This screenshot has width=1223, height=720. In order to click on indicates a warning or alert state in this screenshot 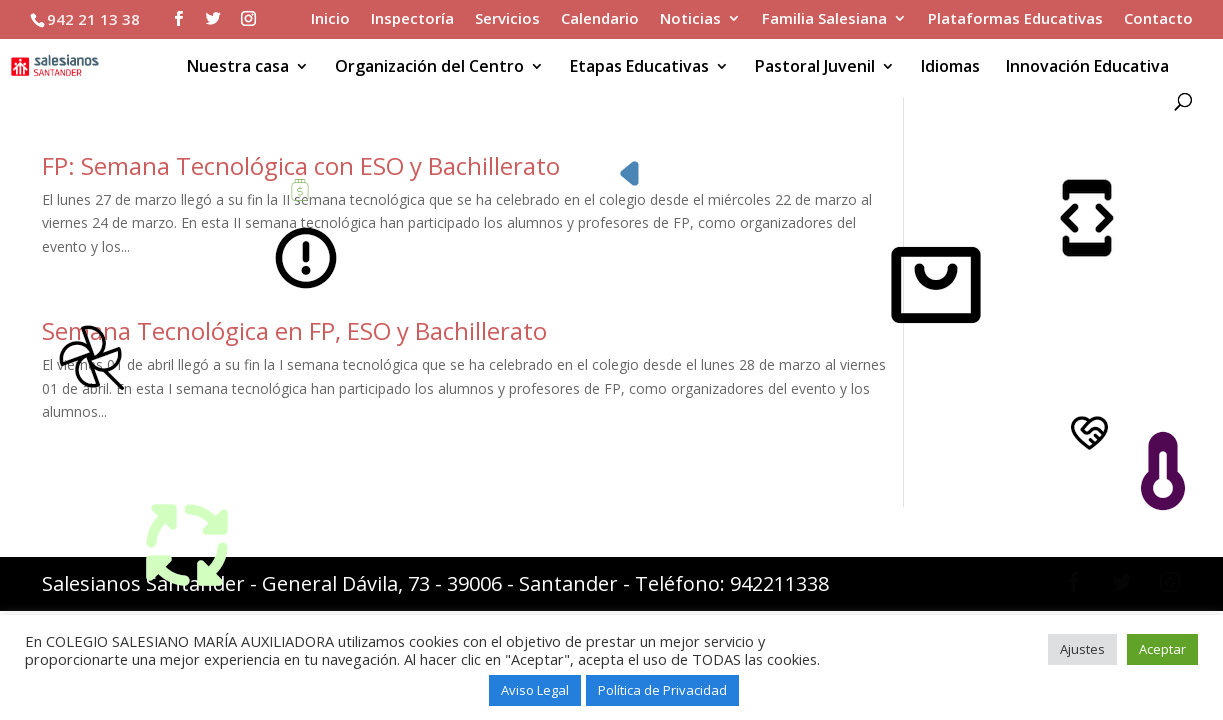, I will do `click(306, 258)`.